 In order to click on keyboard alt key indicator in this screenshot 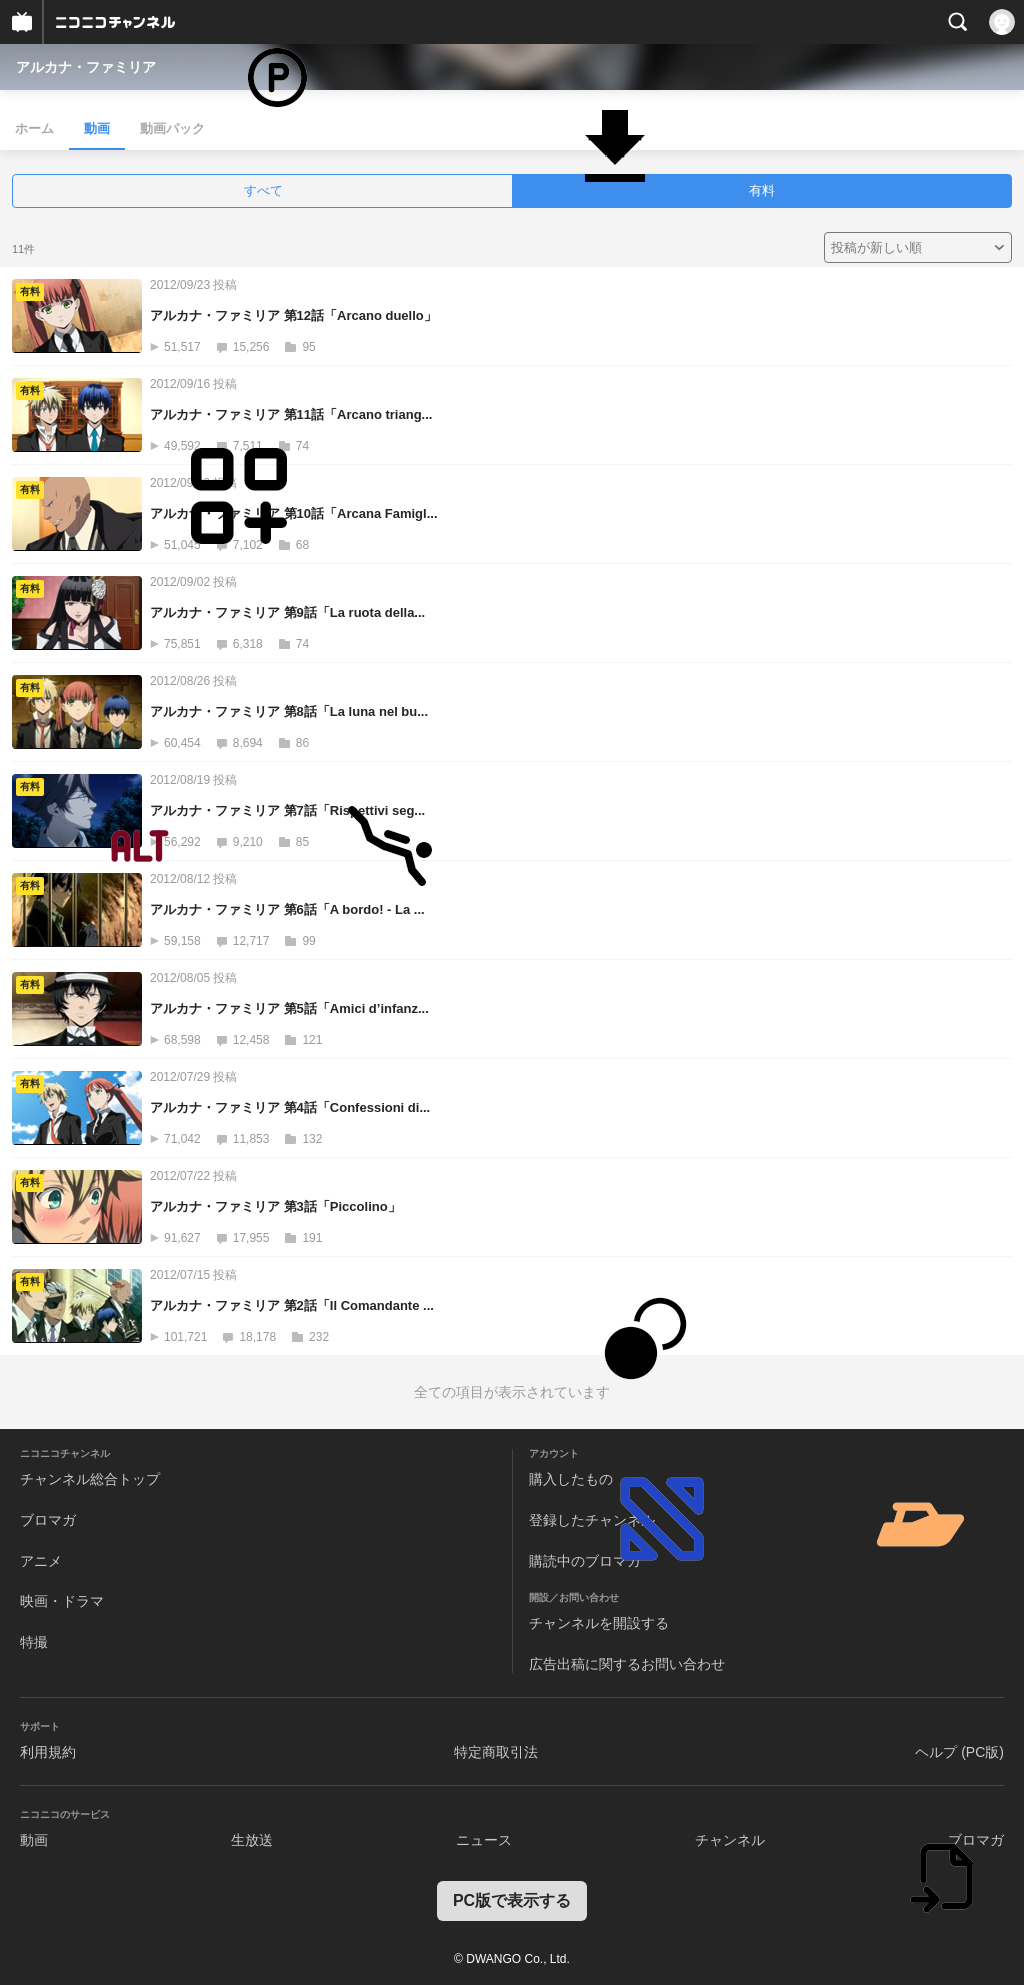, I will do `click(140, 846)`.